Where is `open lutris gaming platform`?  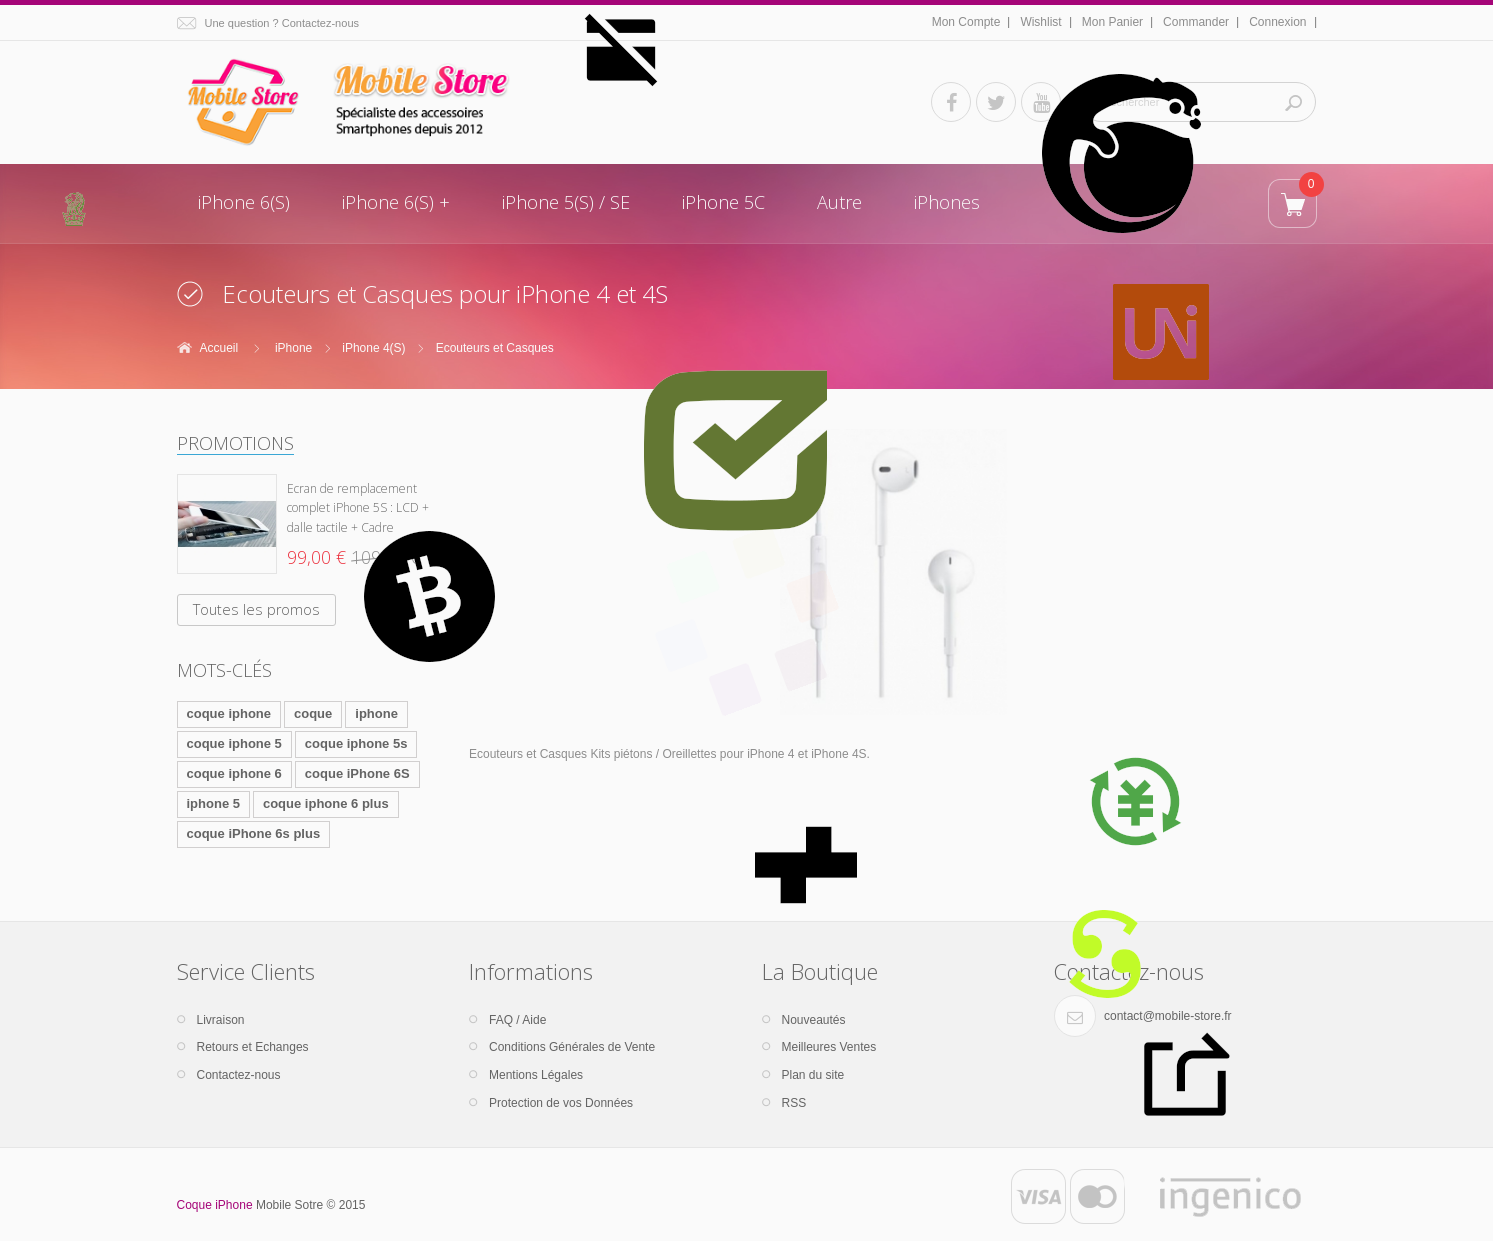 open lutris gaming platform is located at coordinates (1121, 153).